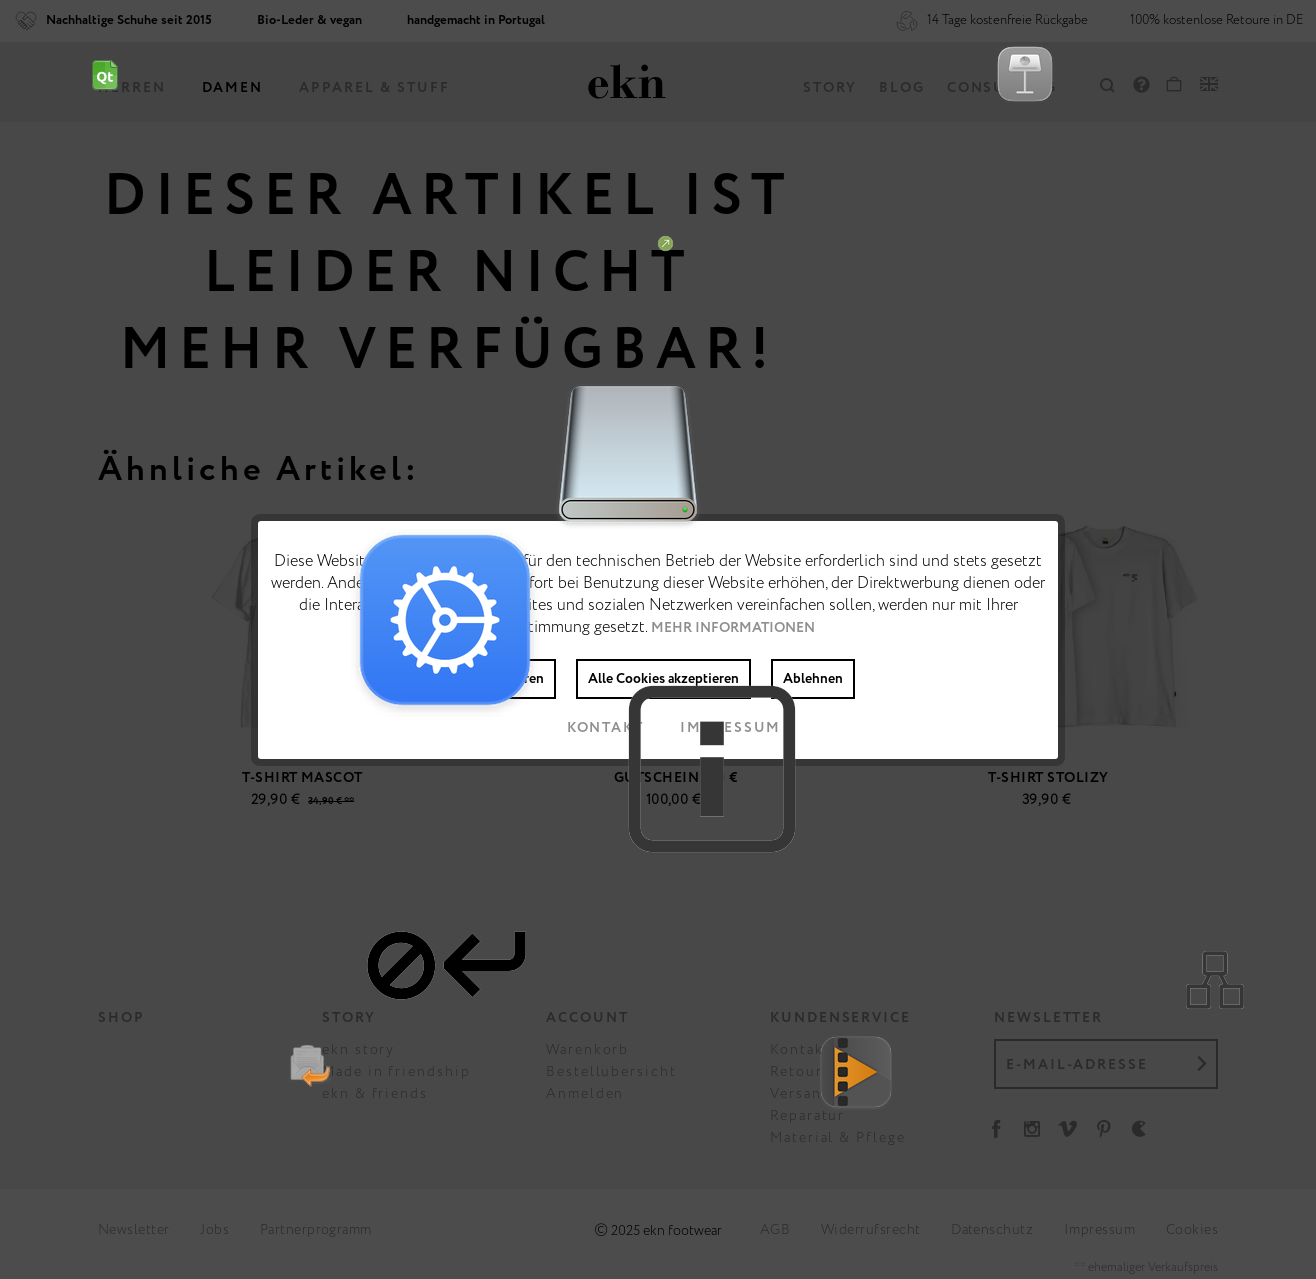 Image resolution: width=1316 pixels, height=1279 pixels. Describe the element at coordinates (445, 623) in the screenshot. I see `access system preferences or settings` at that location.